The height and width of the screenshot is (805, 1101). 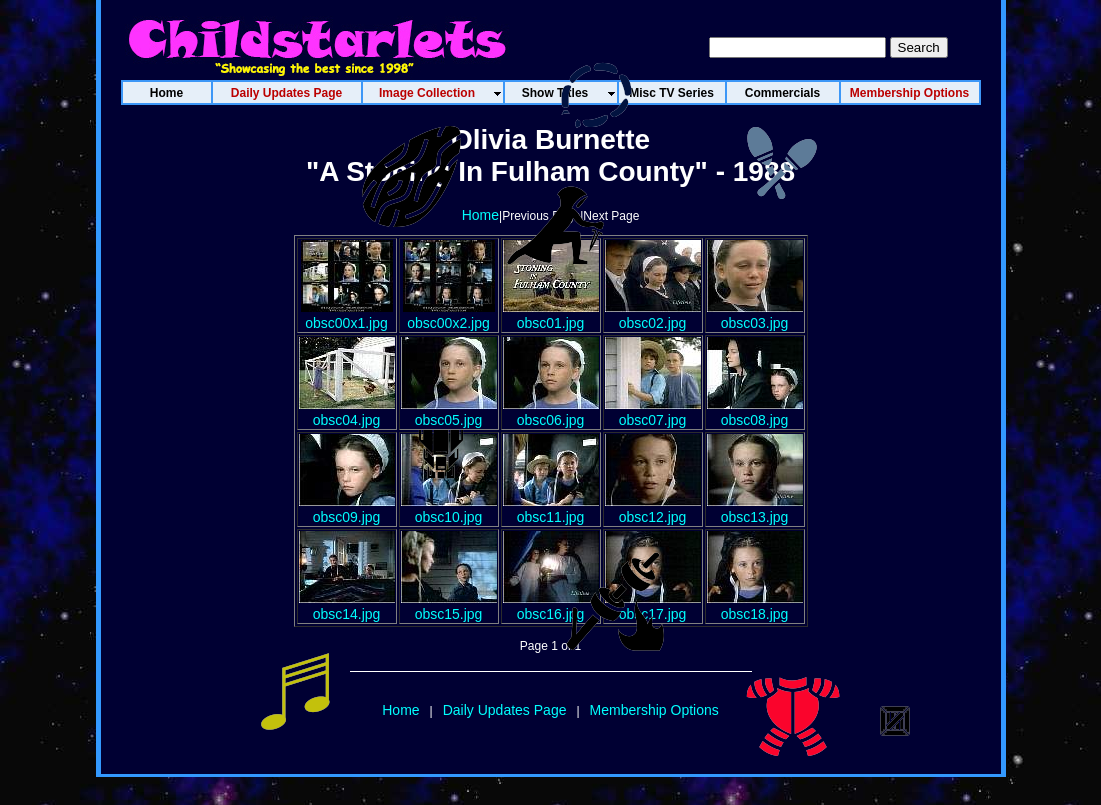 What do you see at coordinates (596, 95) in the screenshot?
I see `indicates loading or processing in progress` at bounding box center [596, 95].